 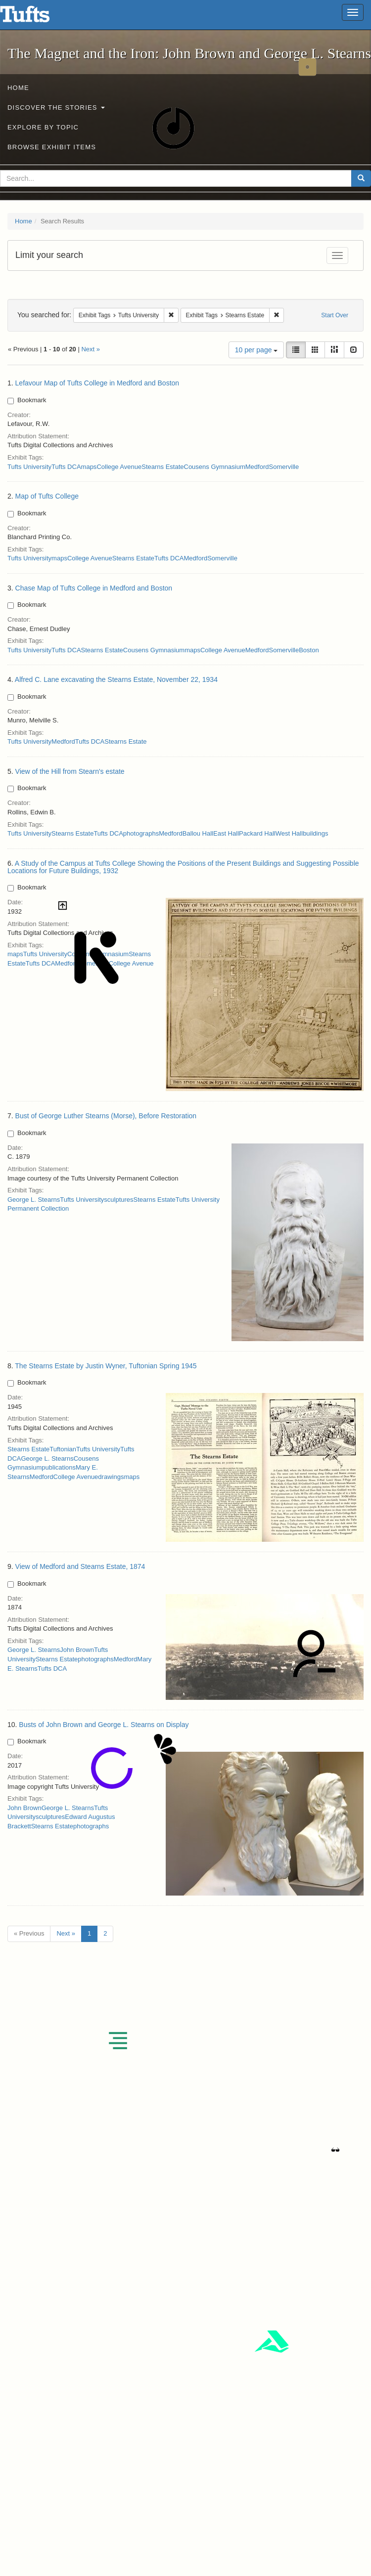 What do you see at coordinates (311, 1654) in the screenshot?
I see `remove a user or contact` at bounding box center [311, 1654].